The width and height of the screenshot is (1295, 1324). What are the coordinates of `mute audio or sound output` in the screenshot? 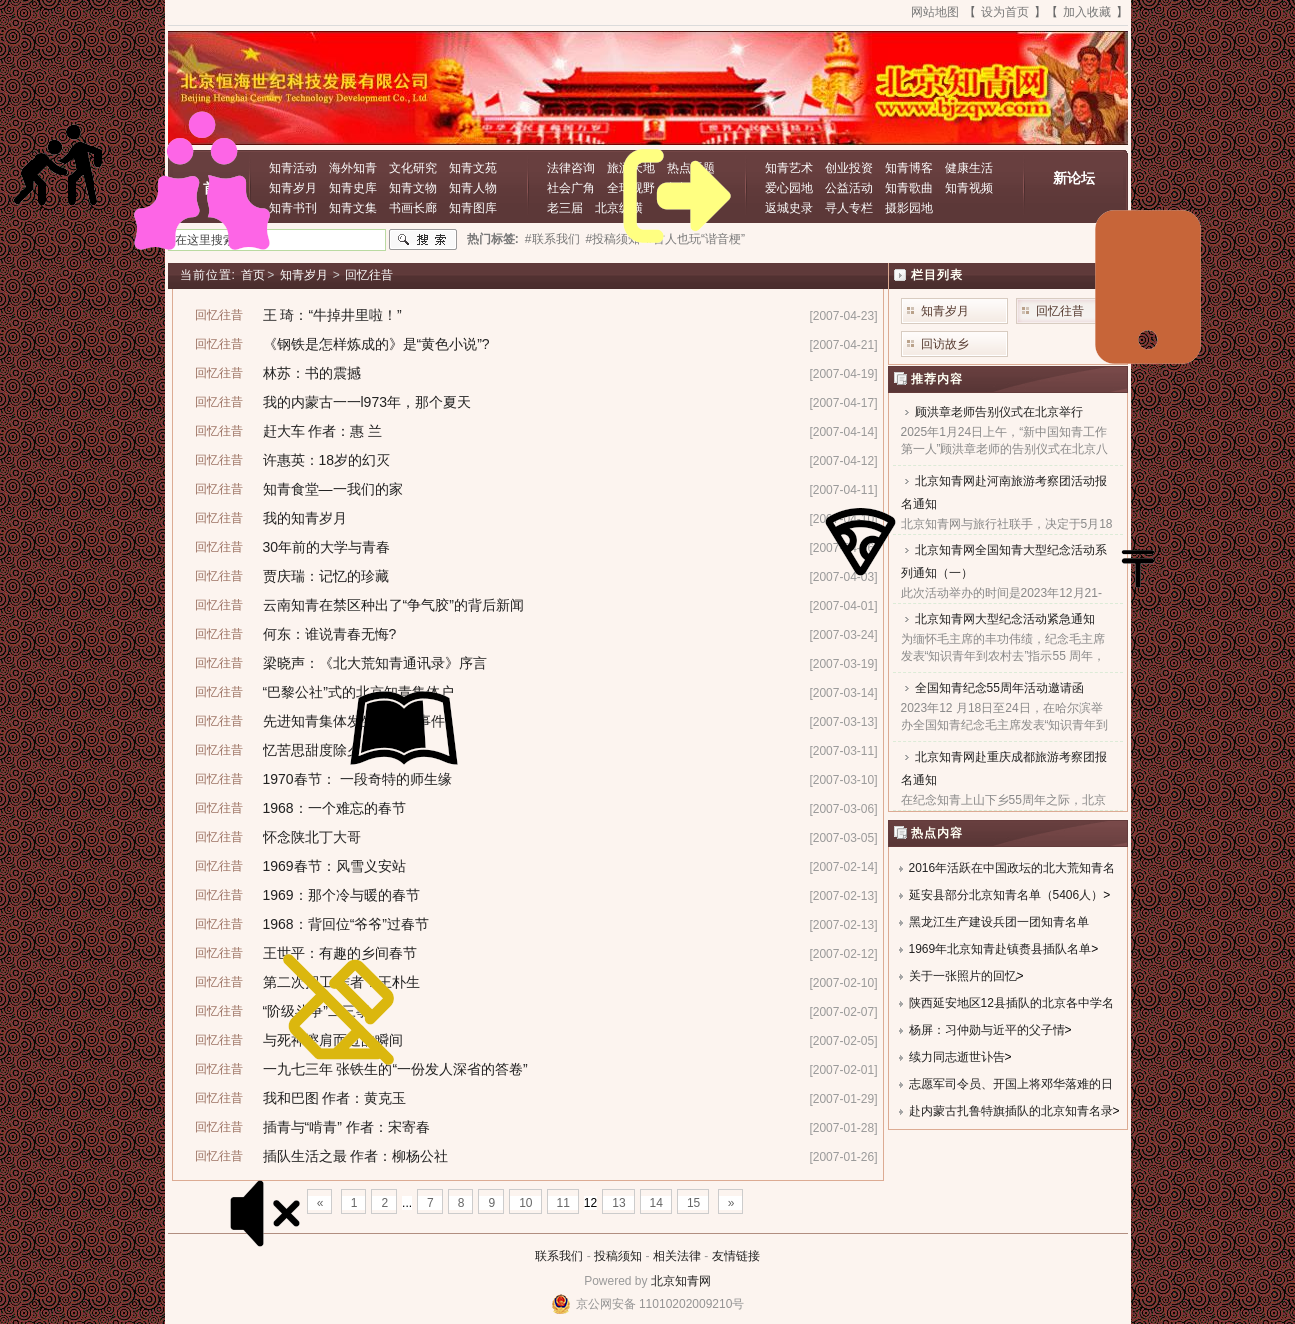 It's located at (263, 1213).